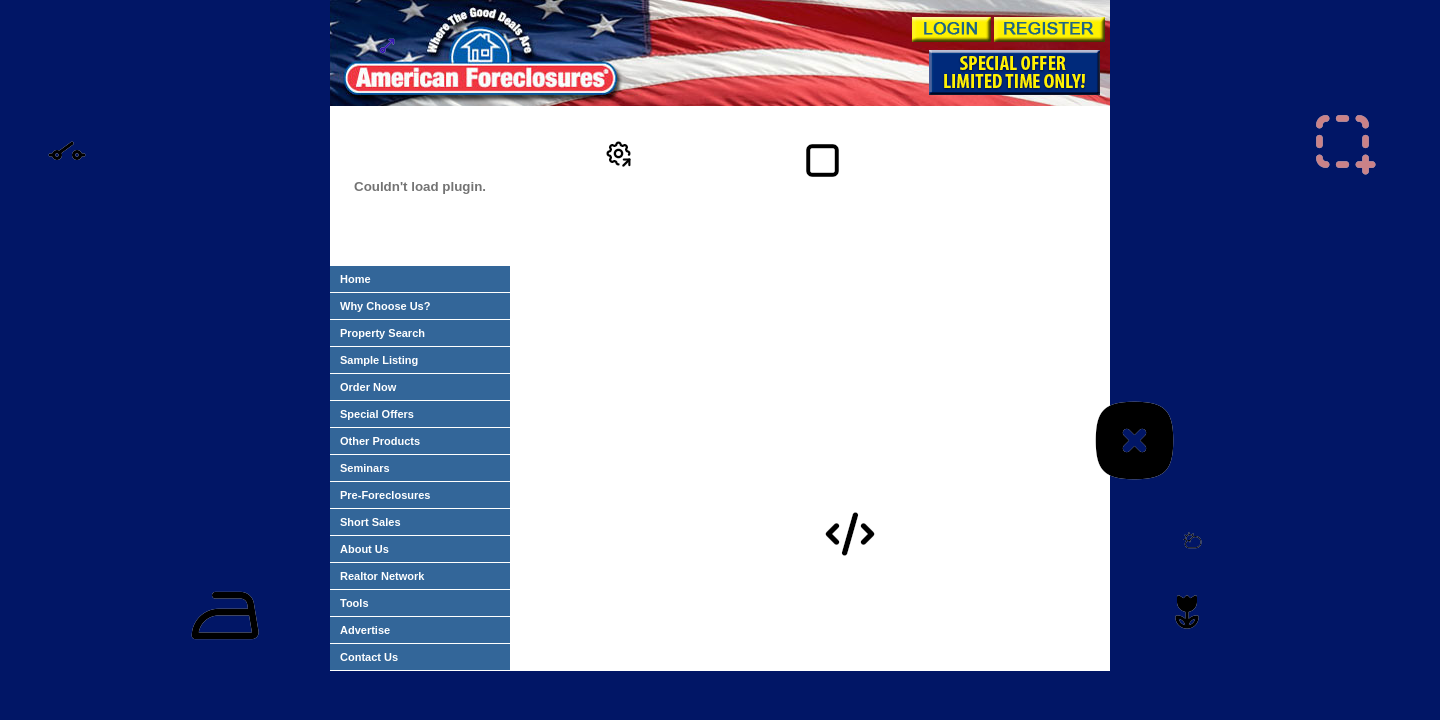 Image resolution: width=1440 pixels, height=720 pixels. What do you see at coordinates (822, 160) in the screenshot?
I see `stop media playback` at bounding box center [822, 160].